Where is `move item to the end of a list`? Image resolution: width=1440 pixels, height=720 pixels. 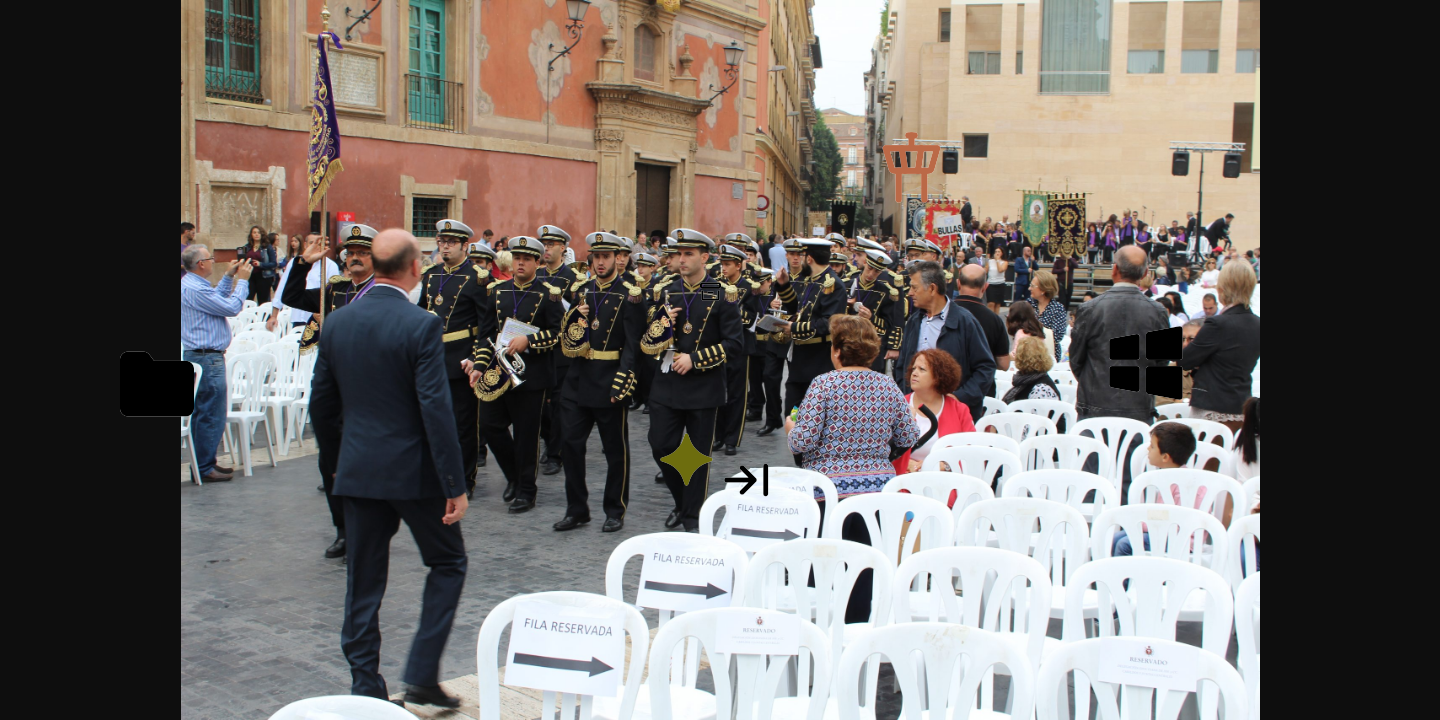
move item to the end of a list is located at coordinates (747, 480).